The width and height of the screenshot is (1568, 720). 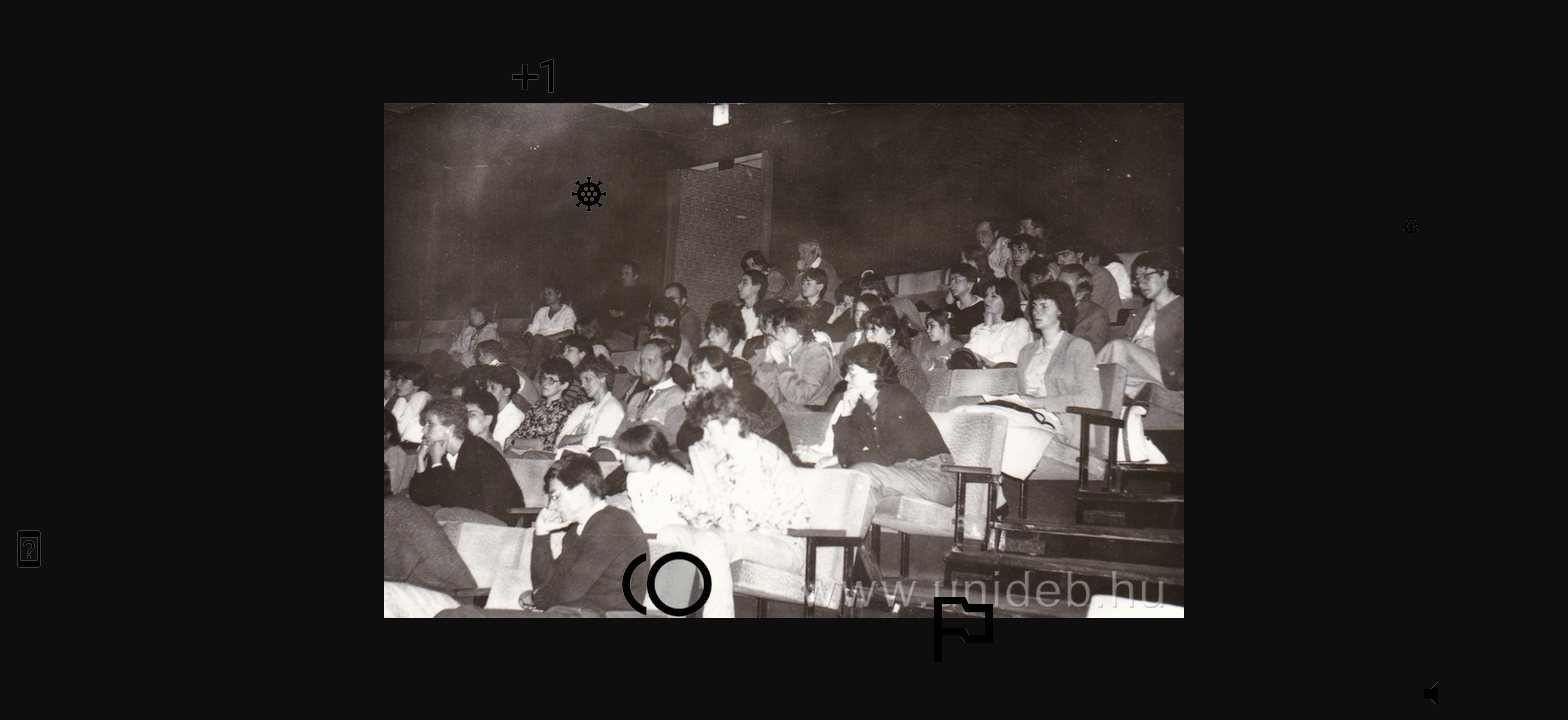 I want to click on access pest control services, so click(x=1411, y=225).